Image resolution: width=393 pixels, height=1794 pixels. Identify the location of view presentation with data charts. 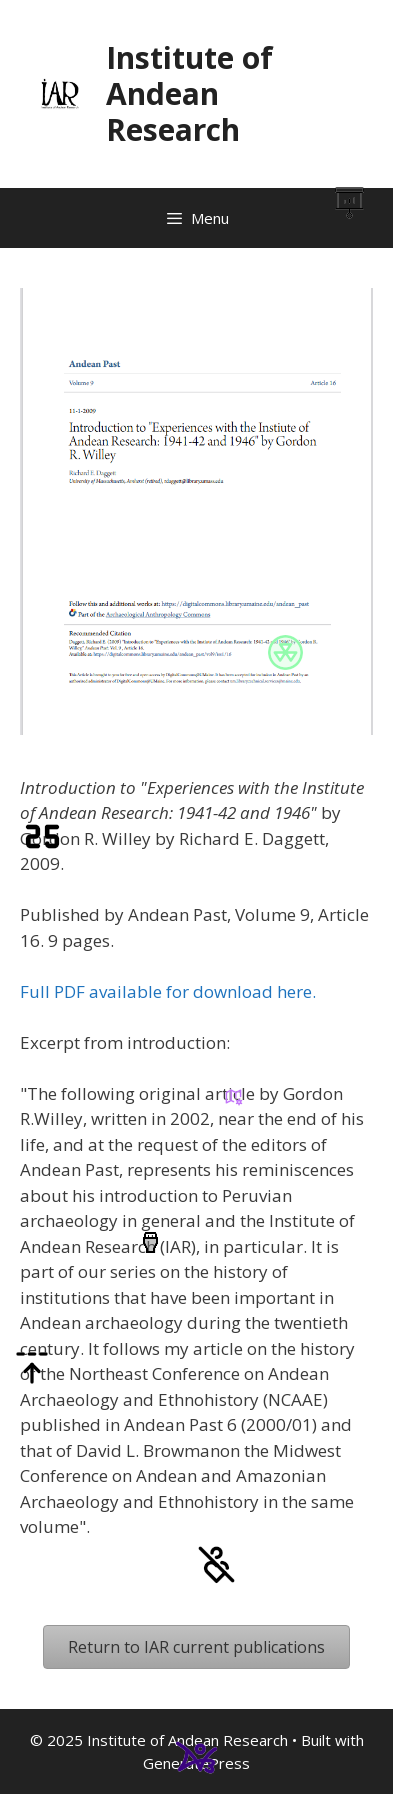
(349, 200).